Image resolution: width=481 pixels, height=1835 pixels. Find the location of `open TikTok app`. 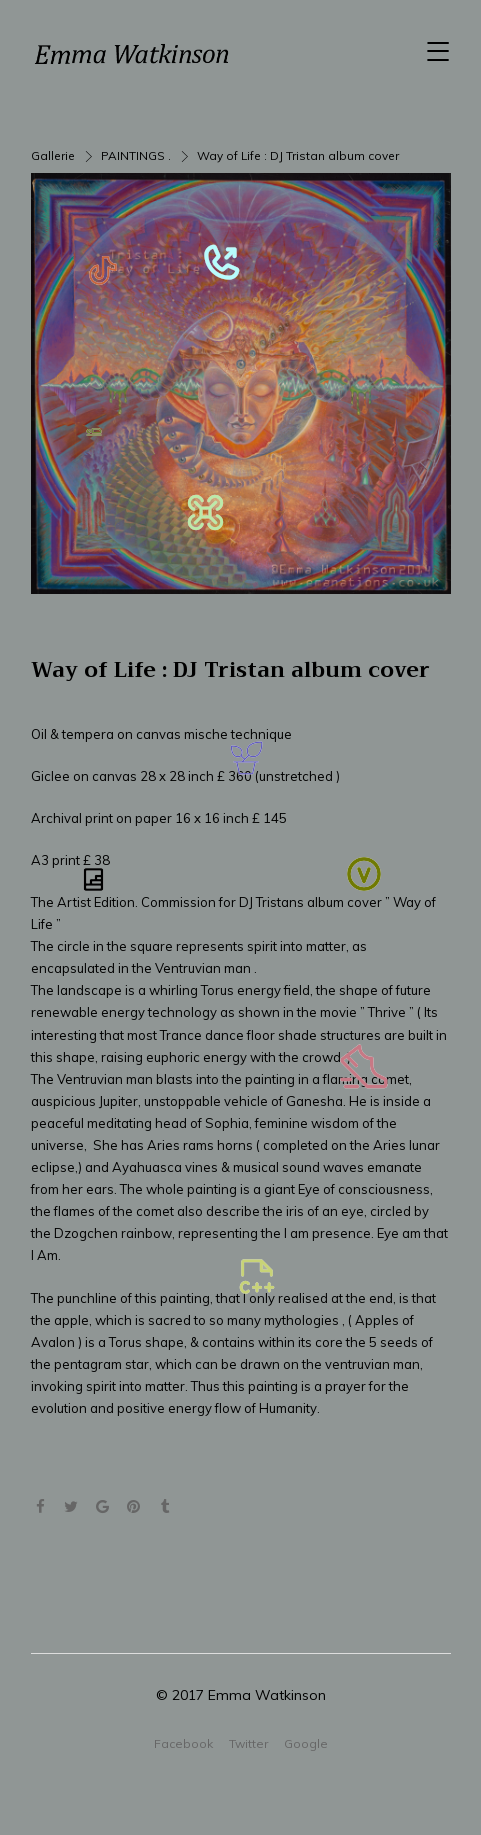

open TikTok app is located at coordinates (103, 271).